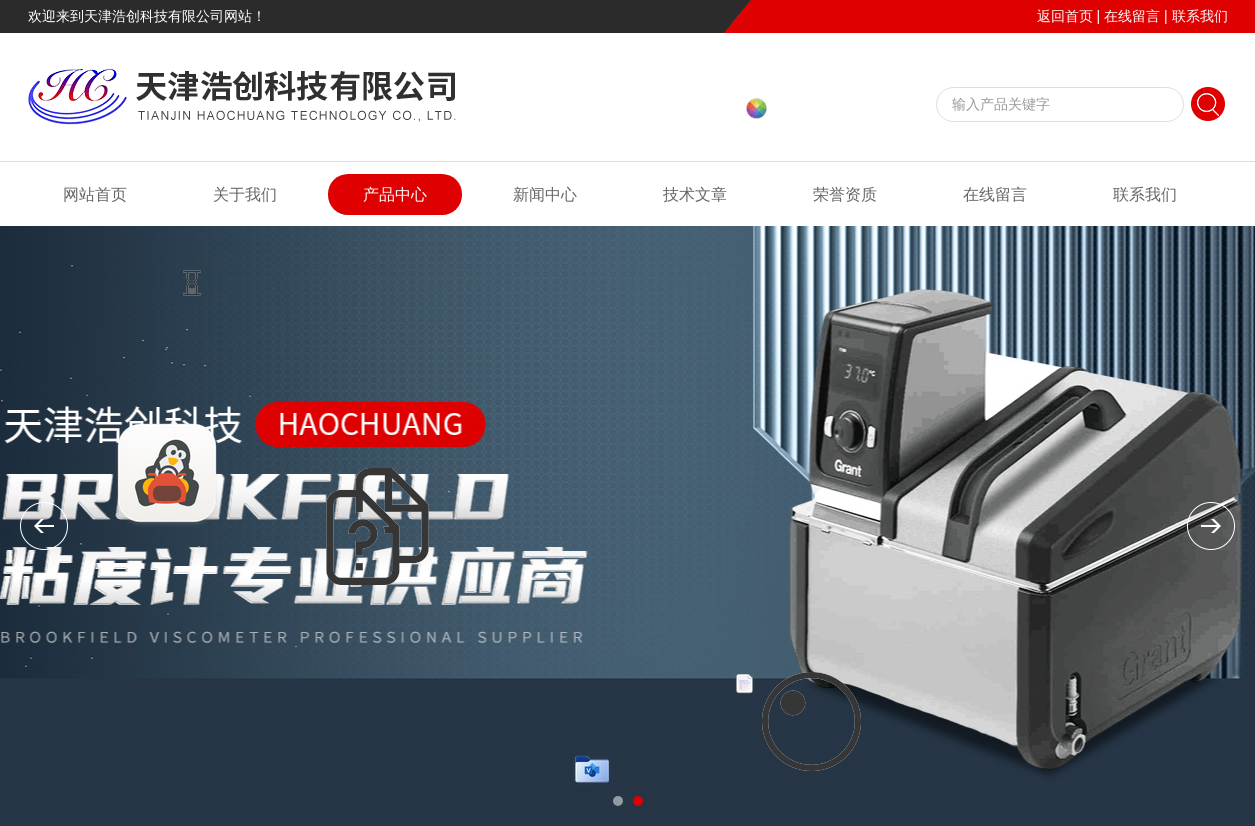 This screenshot has height=826, width=1255. What do you see at coordinates (377, 526) in the screenshot?
I see `access frequently asked questions` at bounding box center [377, 526].